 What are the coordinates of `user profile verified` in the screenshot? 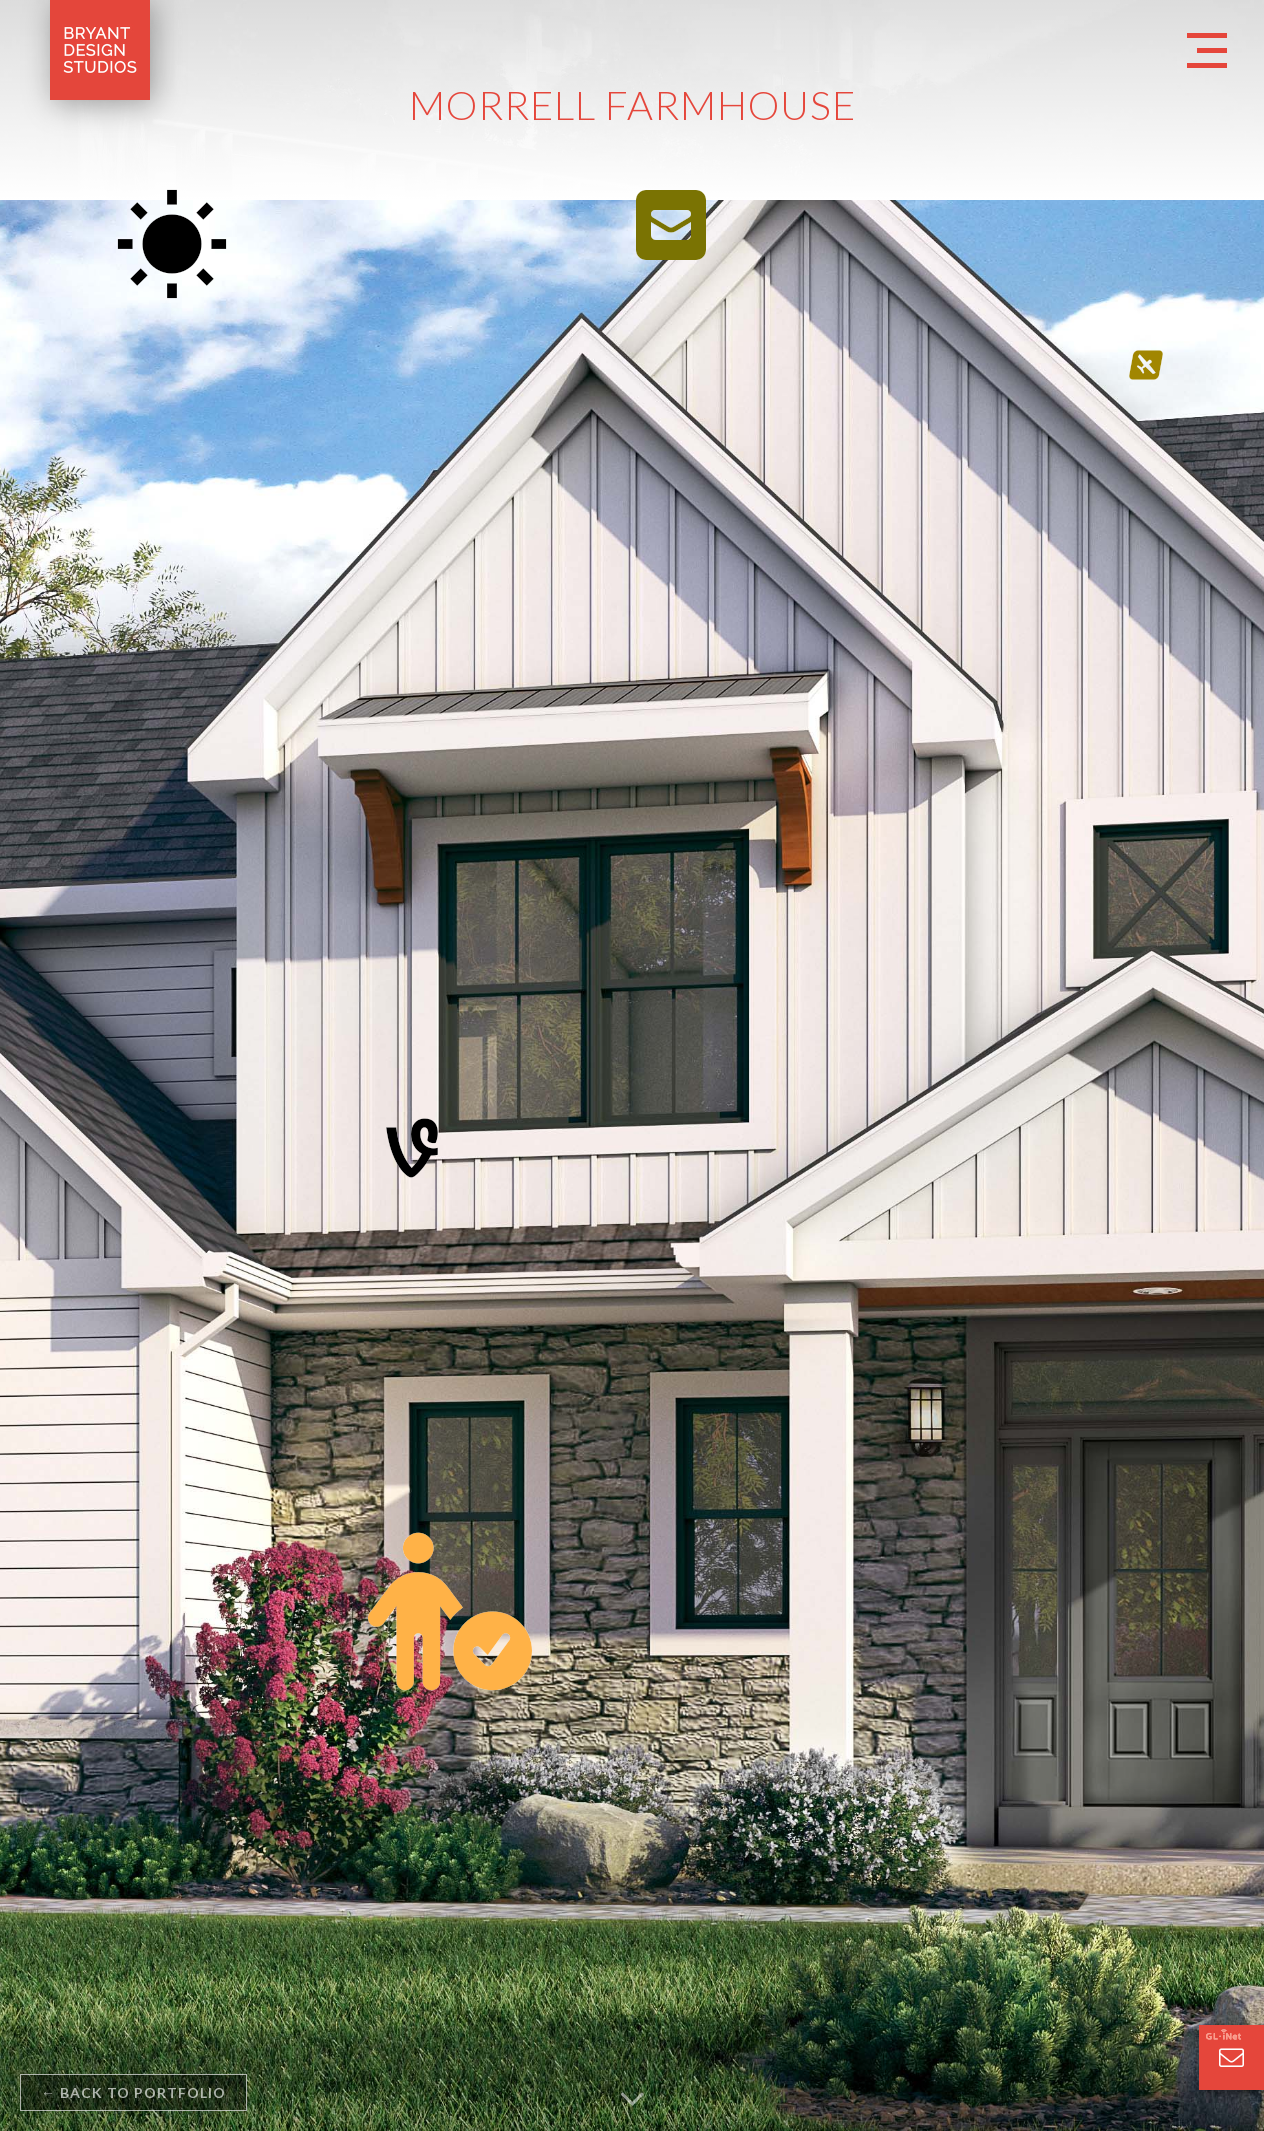 It's located at (444, 1611).